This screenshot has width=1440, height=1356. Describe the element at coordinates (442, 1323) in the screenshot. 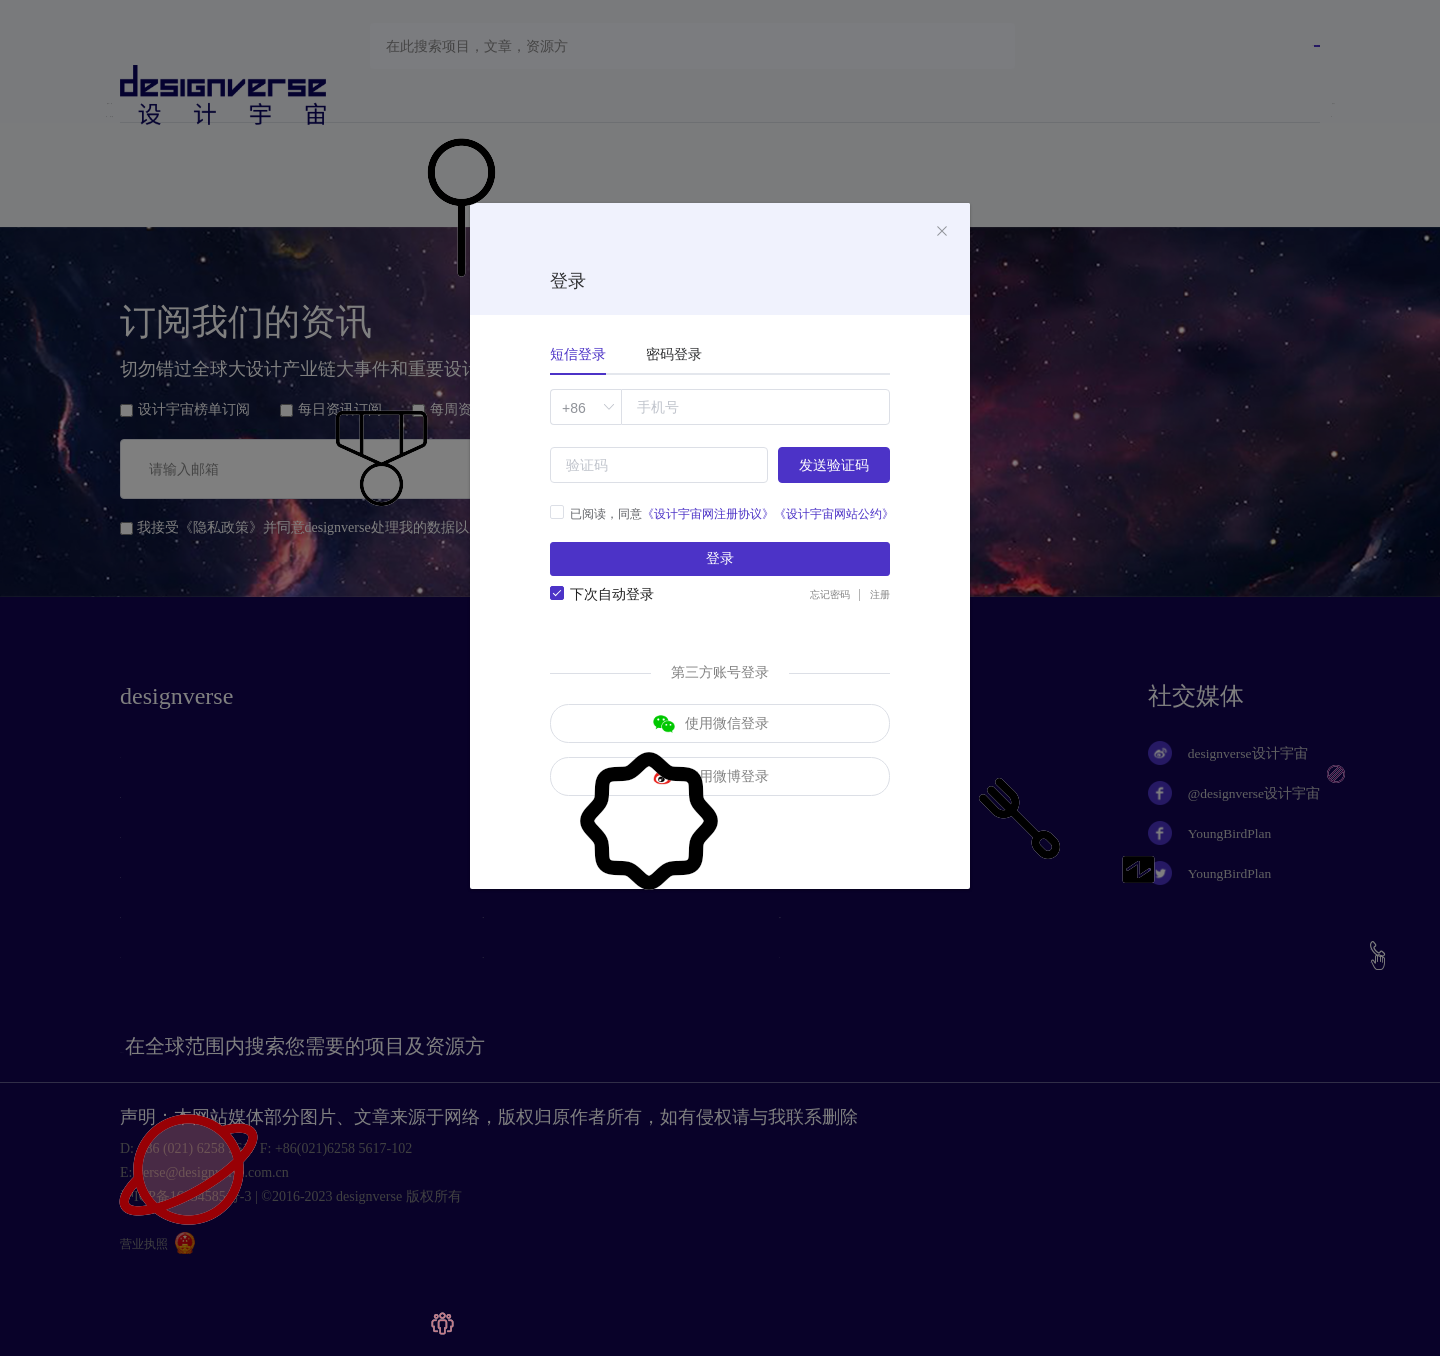

I see `view organization members` at that location.